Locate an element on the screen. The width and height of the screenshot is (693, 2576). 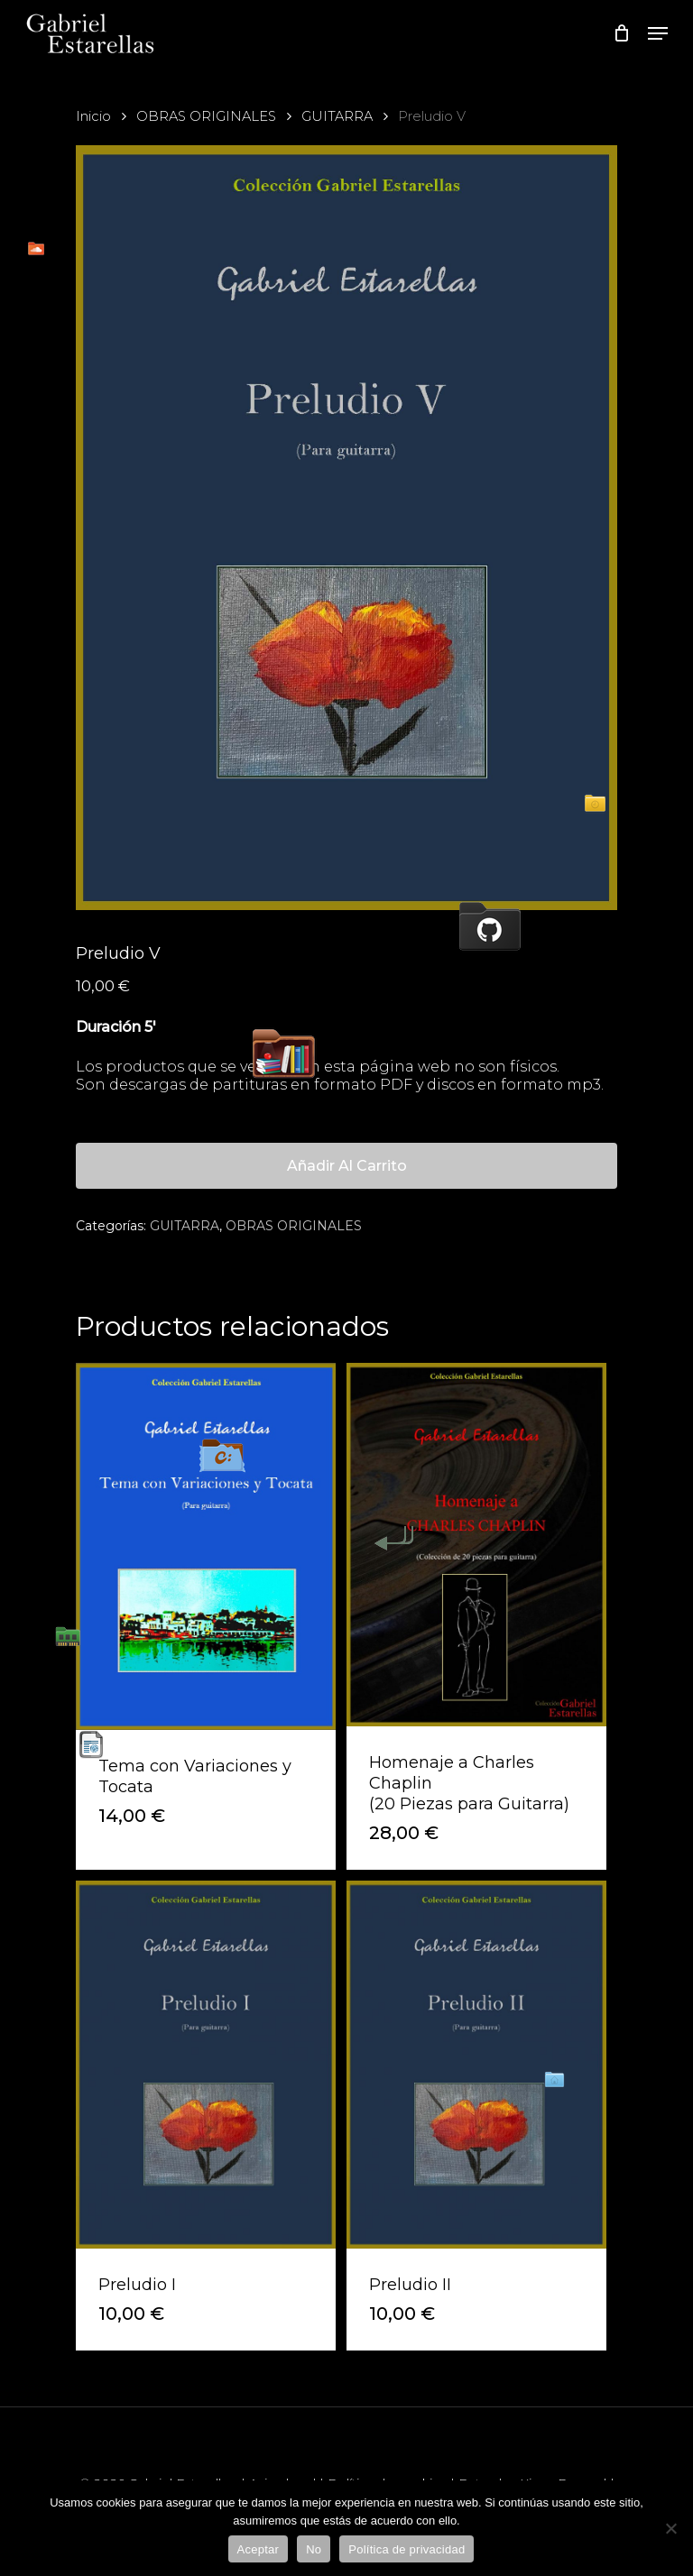
open your home folder is located at coordinates (554, 2079).